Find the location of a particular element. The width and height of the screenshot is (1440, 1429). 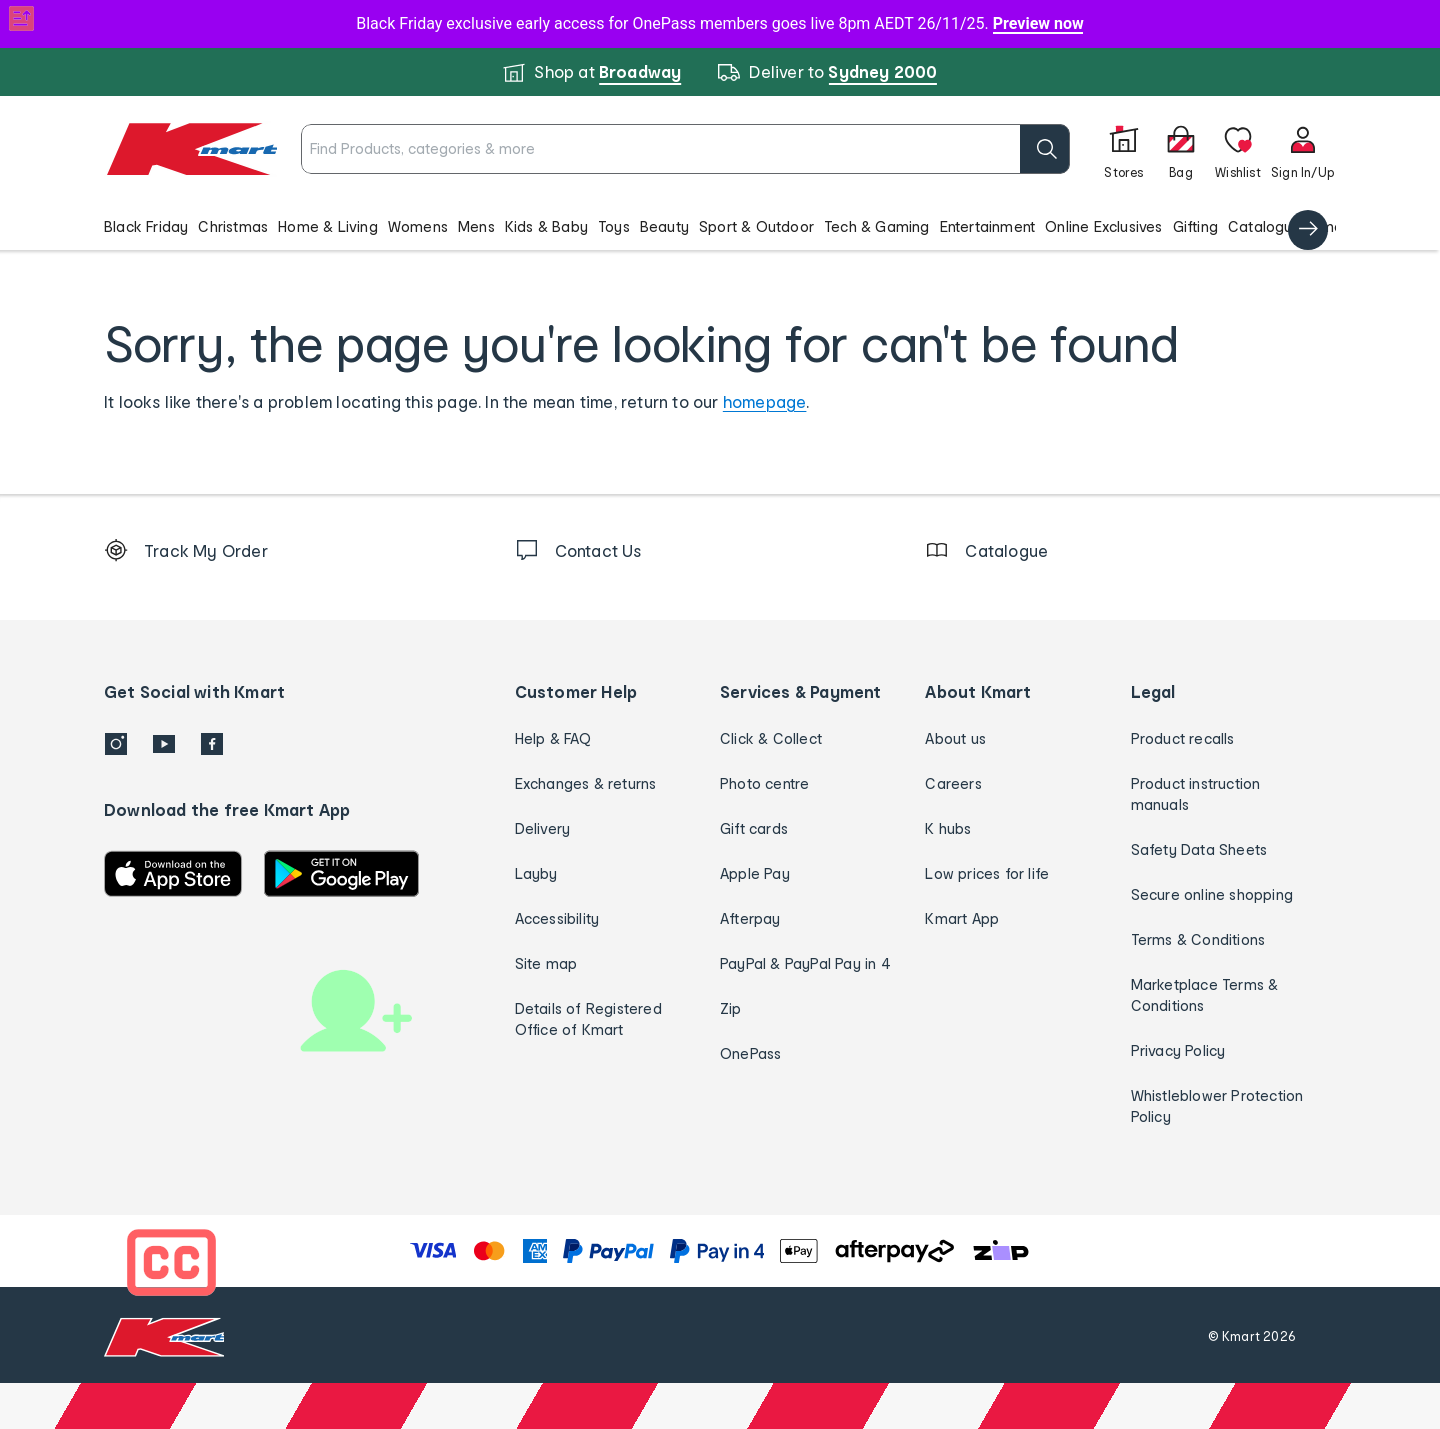

add a new contact or friend is located at coordinates (352, 1014).